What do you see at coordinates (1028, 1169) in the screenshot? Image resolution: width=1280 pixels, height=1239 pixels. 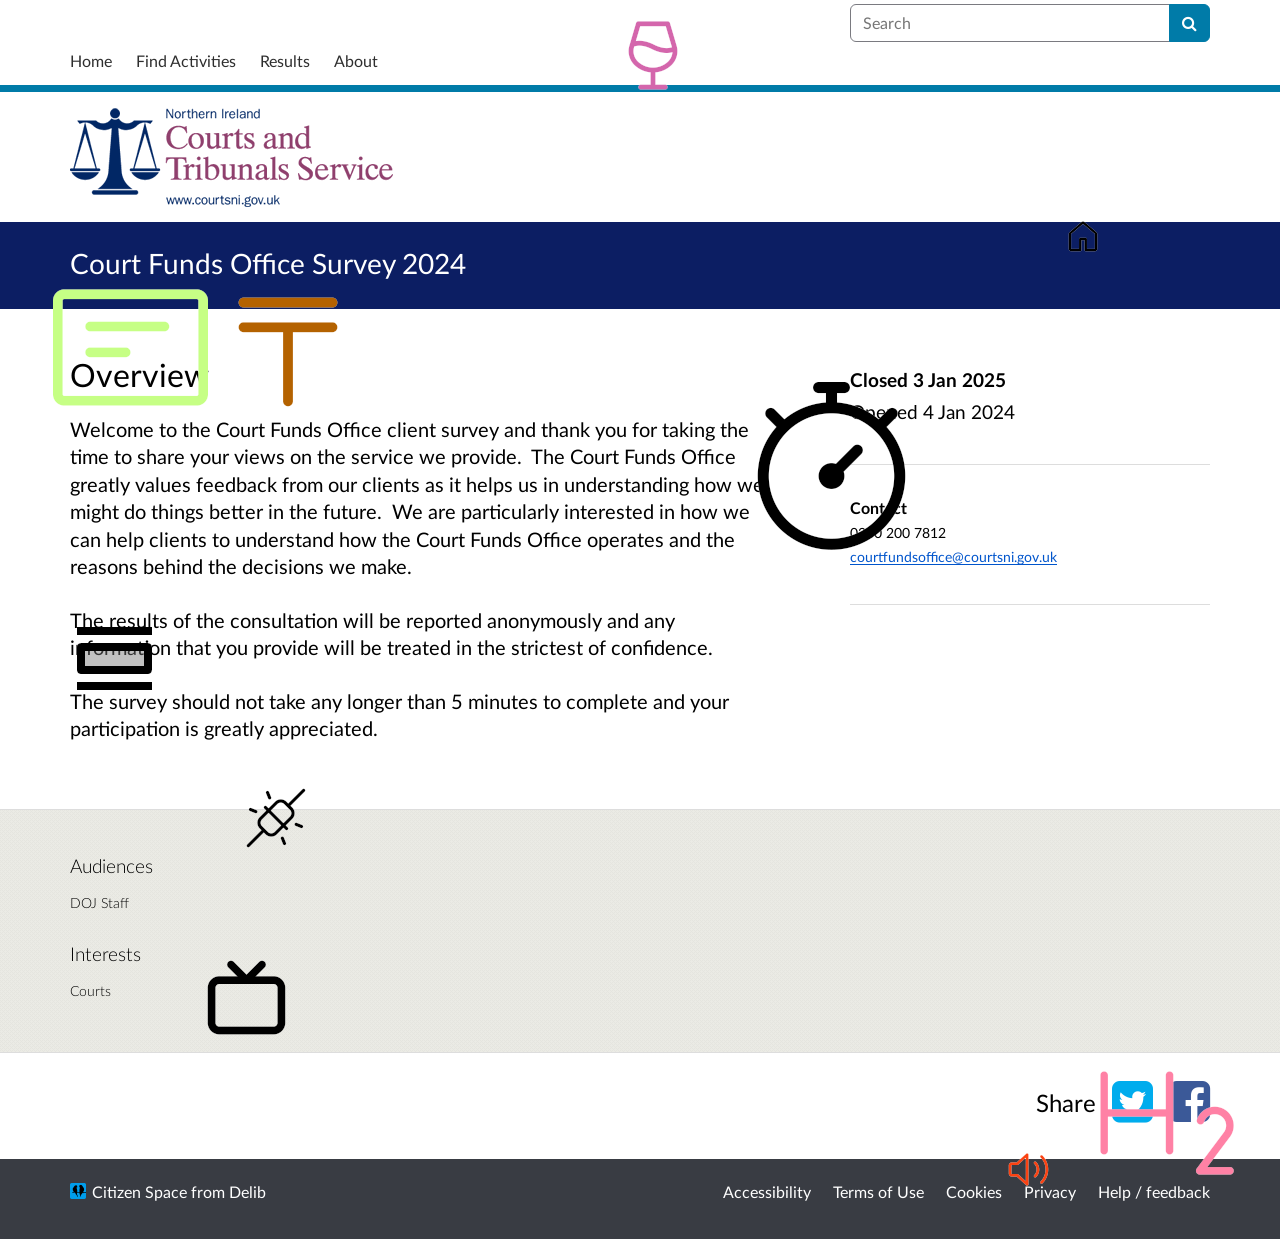 I see `unmute audio or turn sound on` at bounding box center [1028, 1169].